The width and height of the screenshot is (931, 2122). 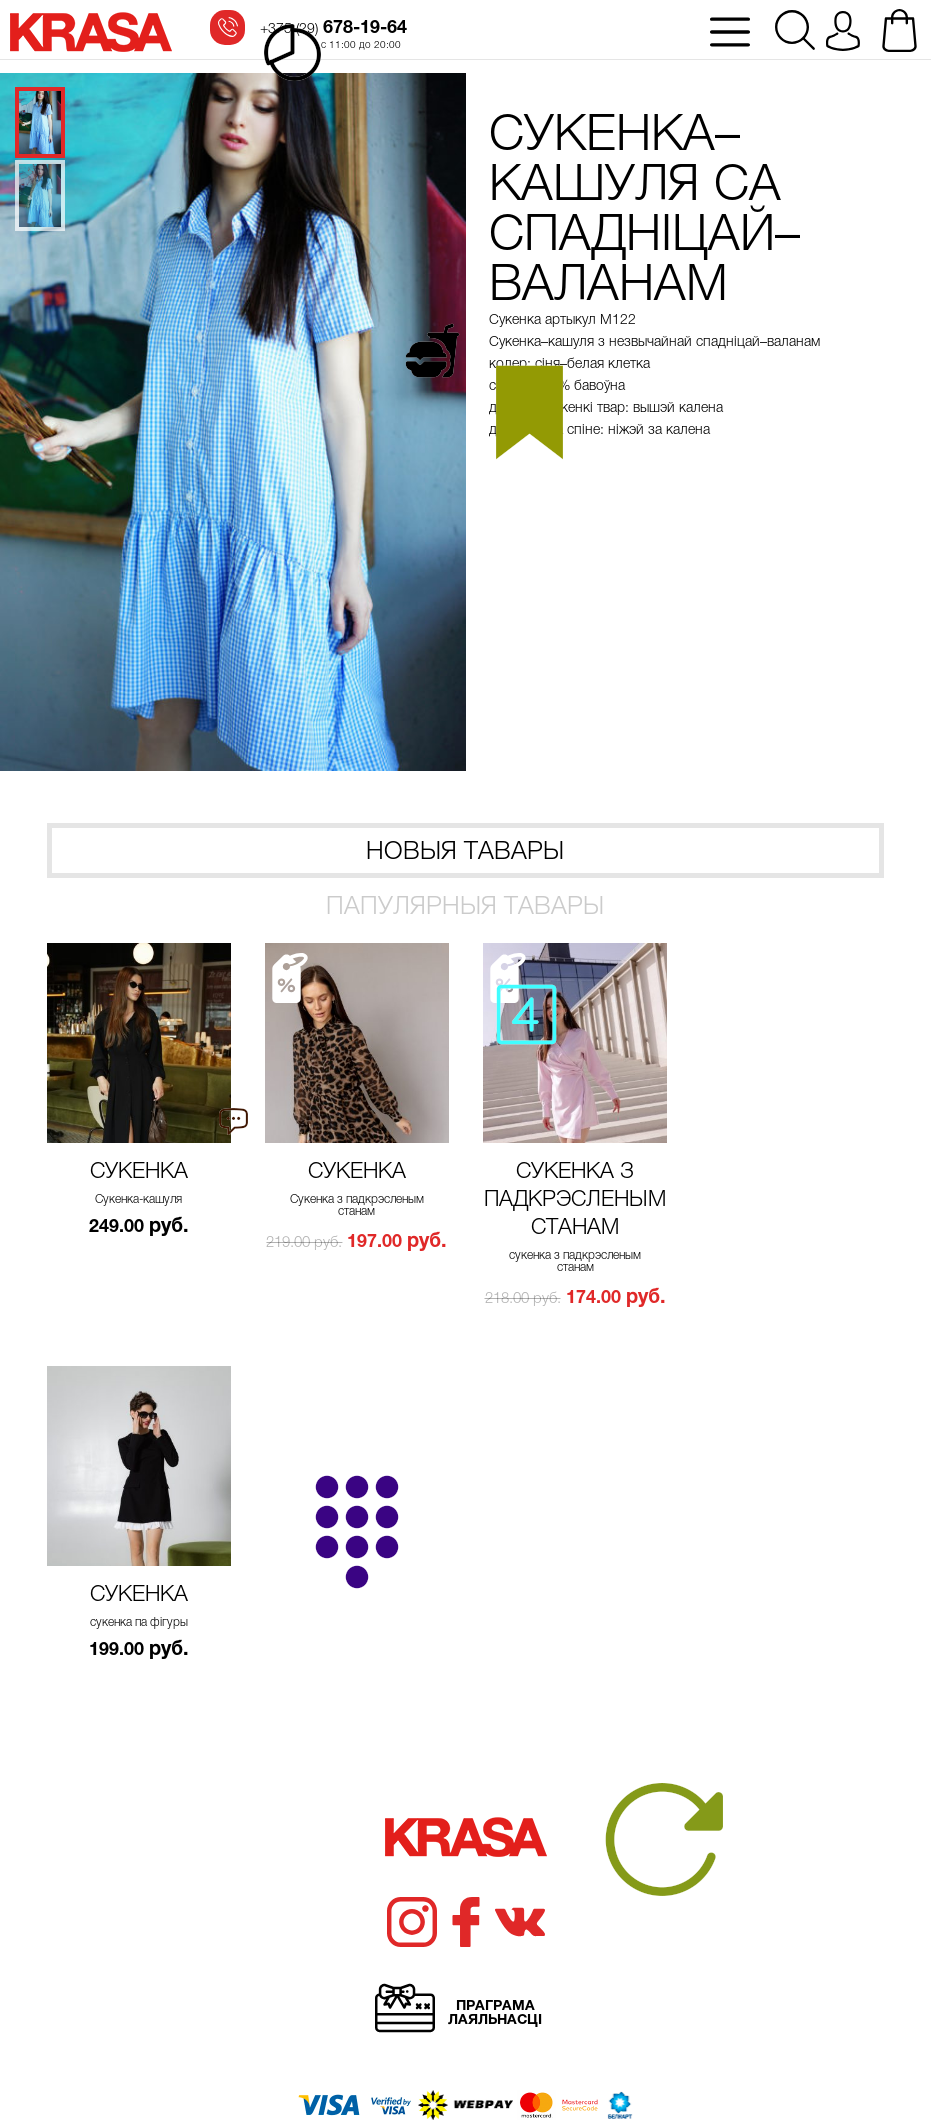 What do you see at coordinates (432, 350) in the screenshot?
I see `browse nearby fast food restaurants` at bounding box center [432, 350].